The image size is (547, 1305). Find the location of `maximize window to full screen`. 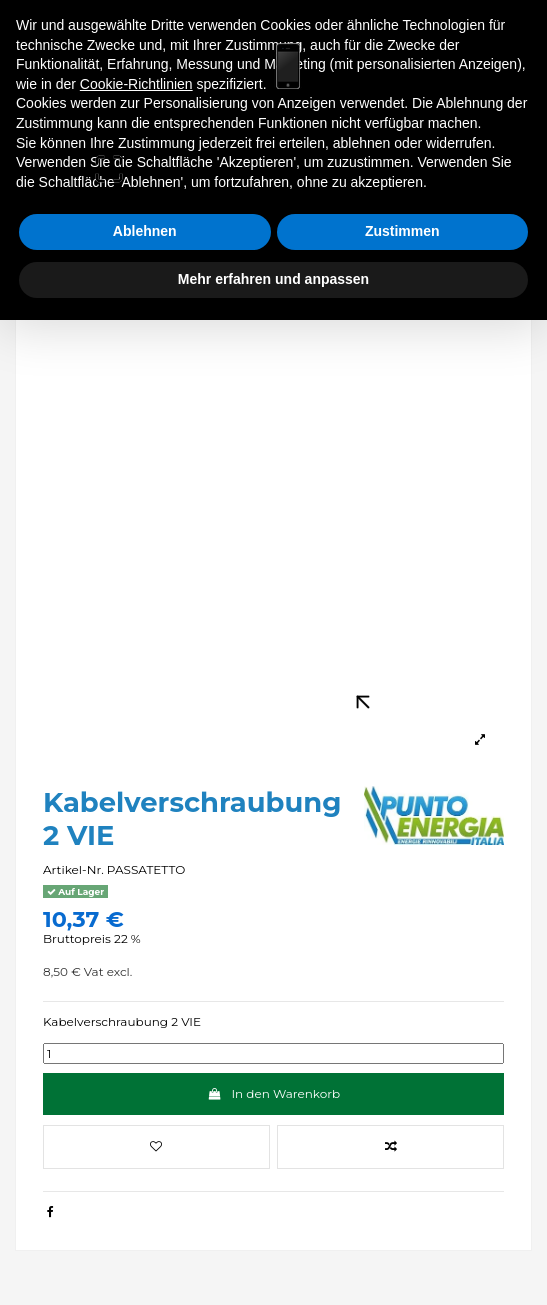

maximize window to full screen is located at coordinates (109, 169).